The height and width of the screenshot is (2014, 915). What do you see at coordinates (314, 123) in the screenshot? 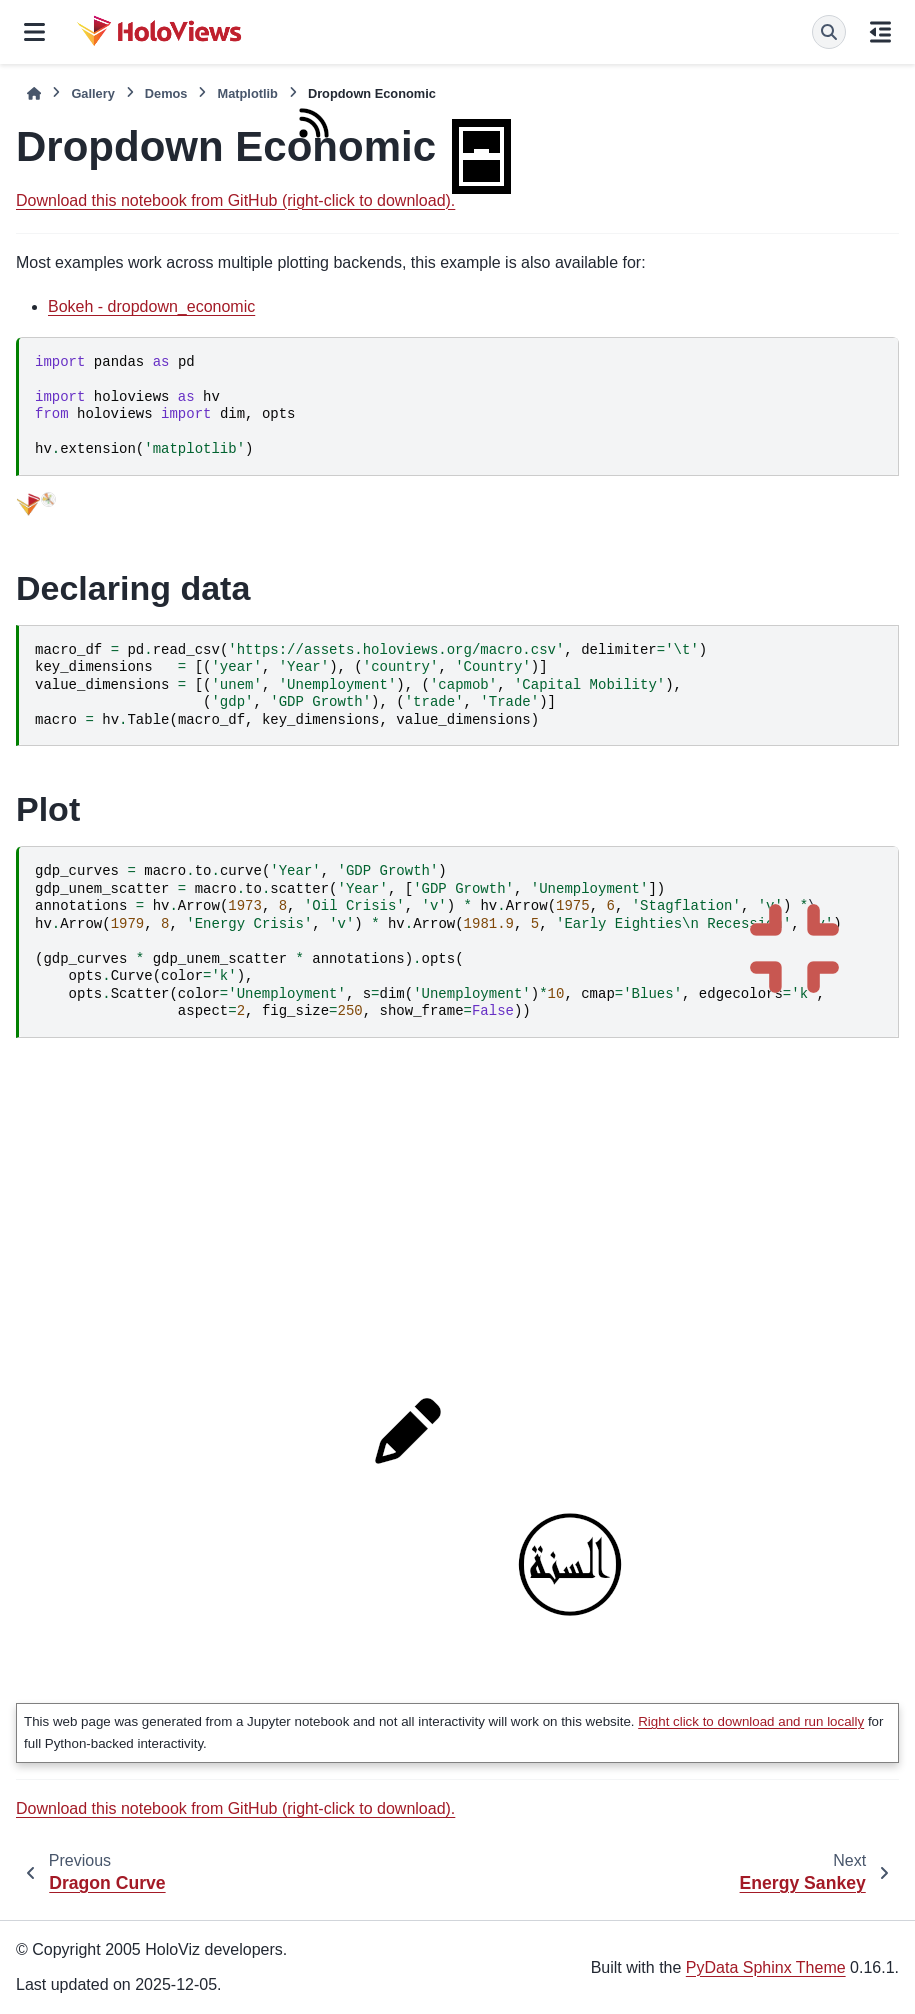
I see `subscribe to RSS feed` at bounding box center [314, 123].